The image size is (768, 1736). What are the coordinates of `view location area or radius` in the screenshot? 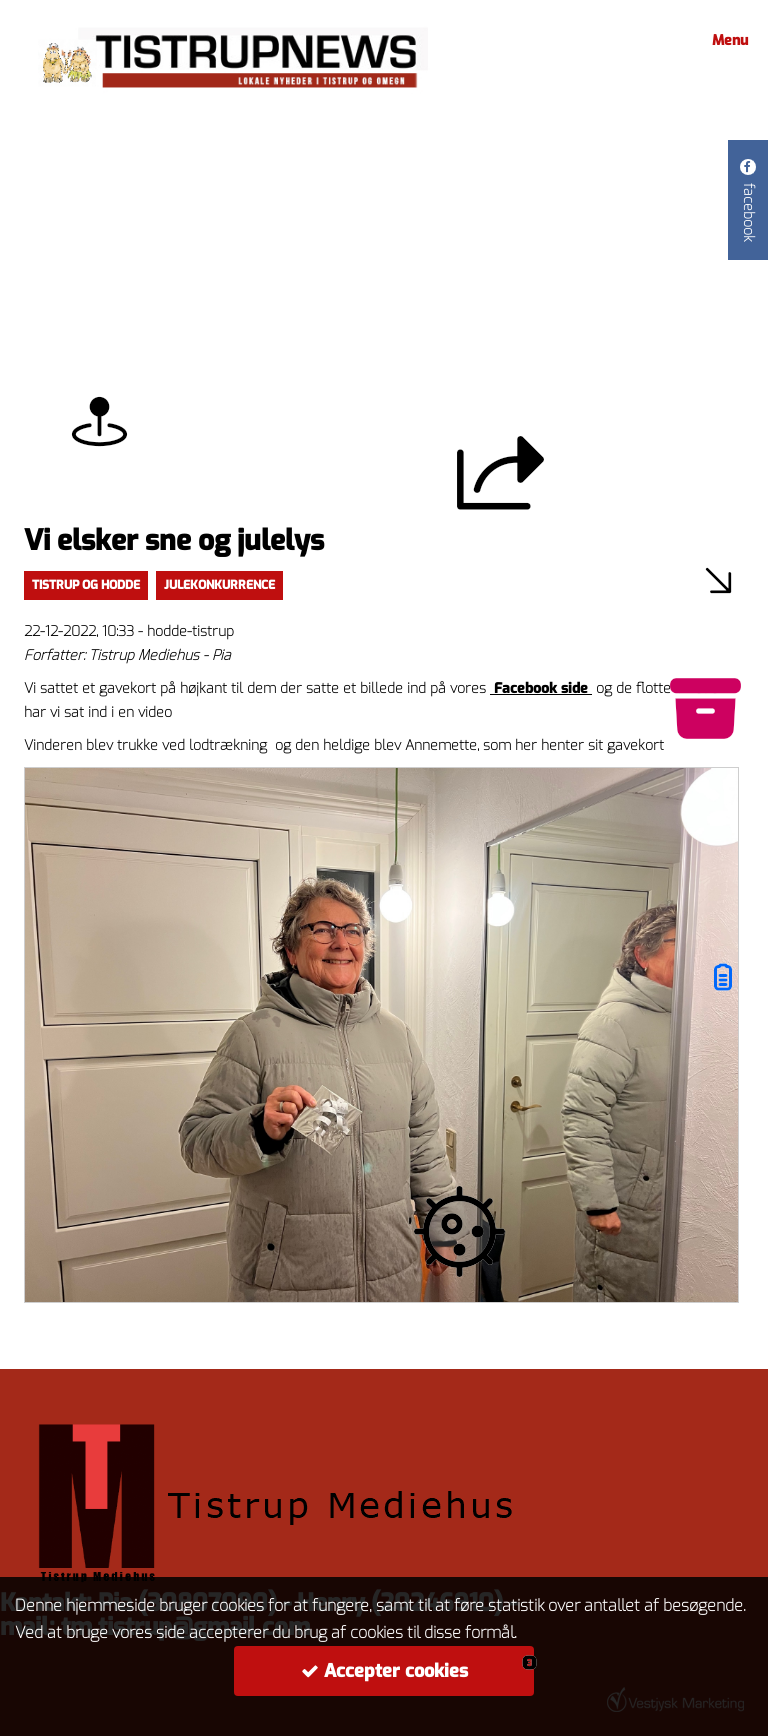 It's located at (99, 422).